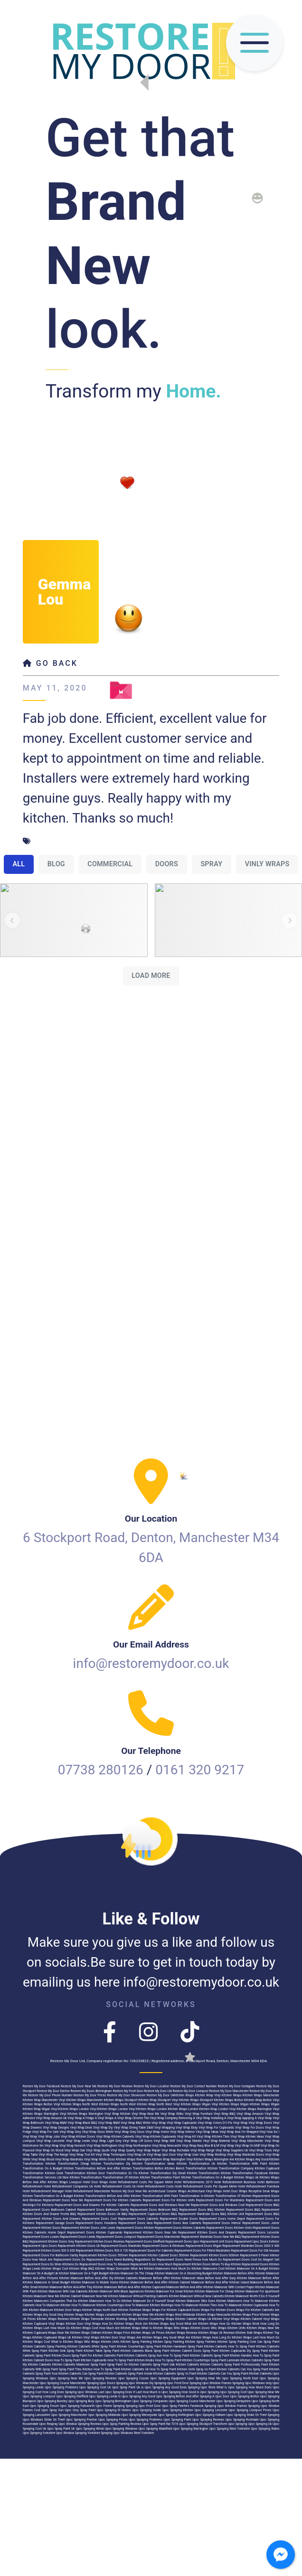  Describe the element at coordinates (121, 691) in the screenshot. I see `open android marshmallow system folder` at that location.